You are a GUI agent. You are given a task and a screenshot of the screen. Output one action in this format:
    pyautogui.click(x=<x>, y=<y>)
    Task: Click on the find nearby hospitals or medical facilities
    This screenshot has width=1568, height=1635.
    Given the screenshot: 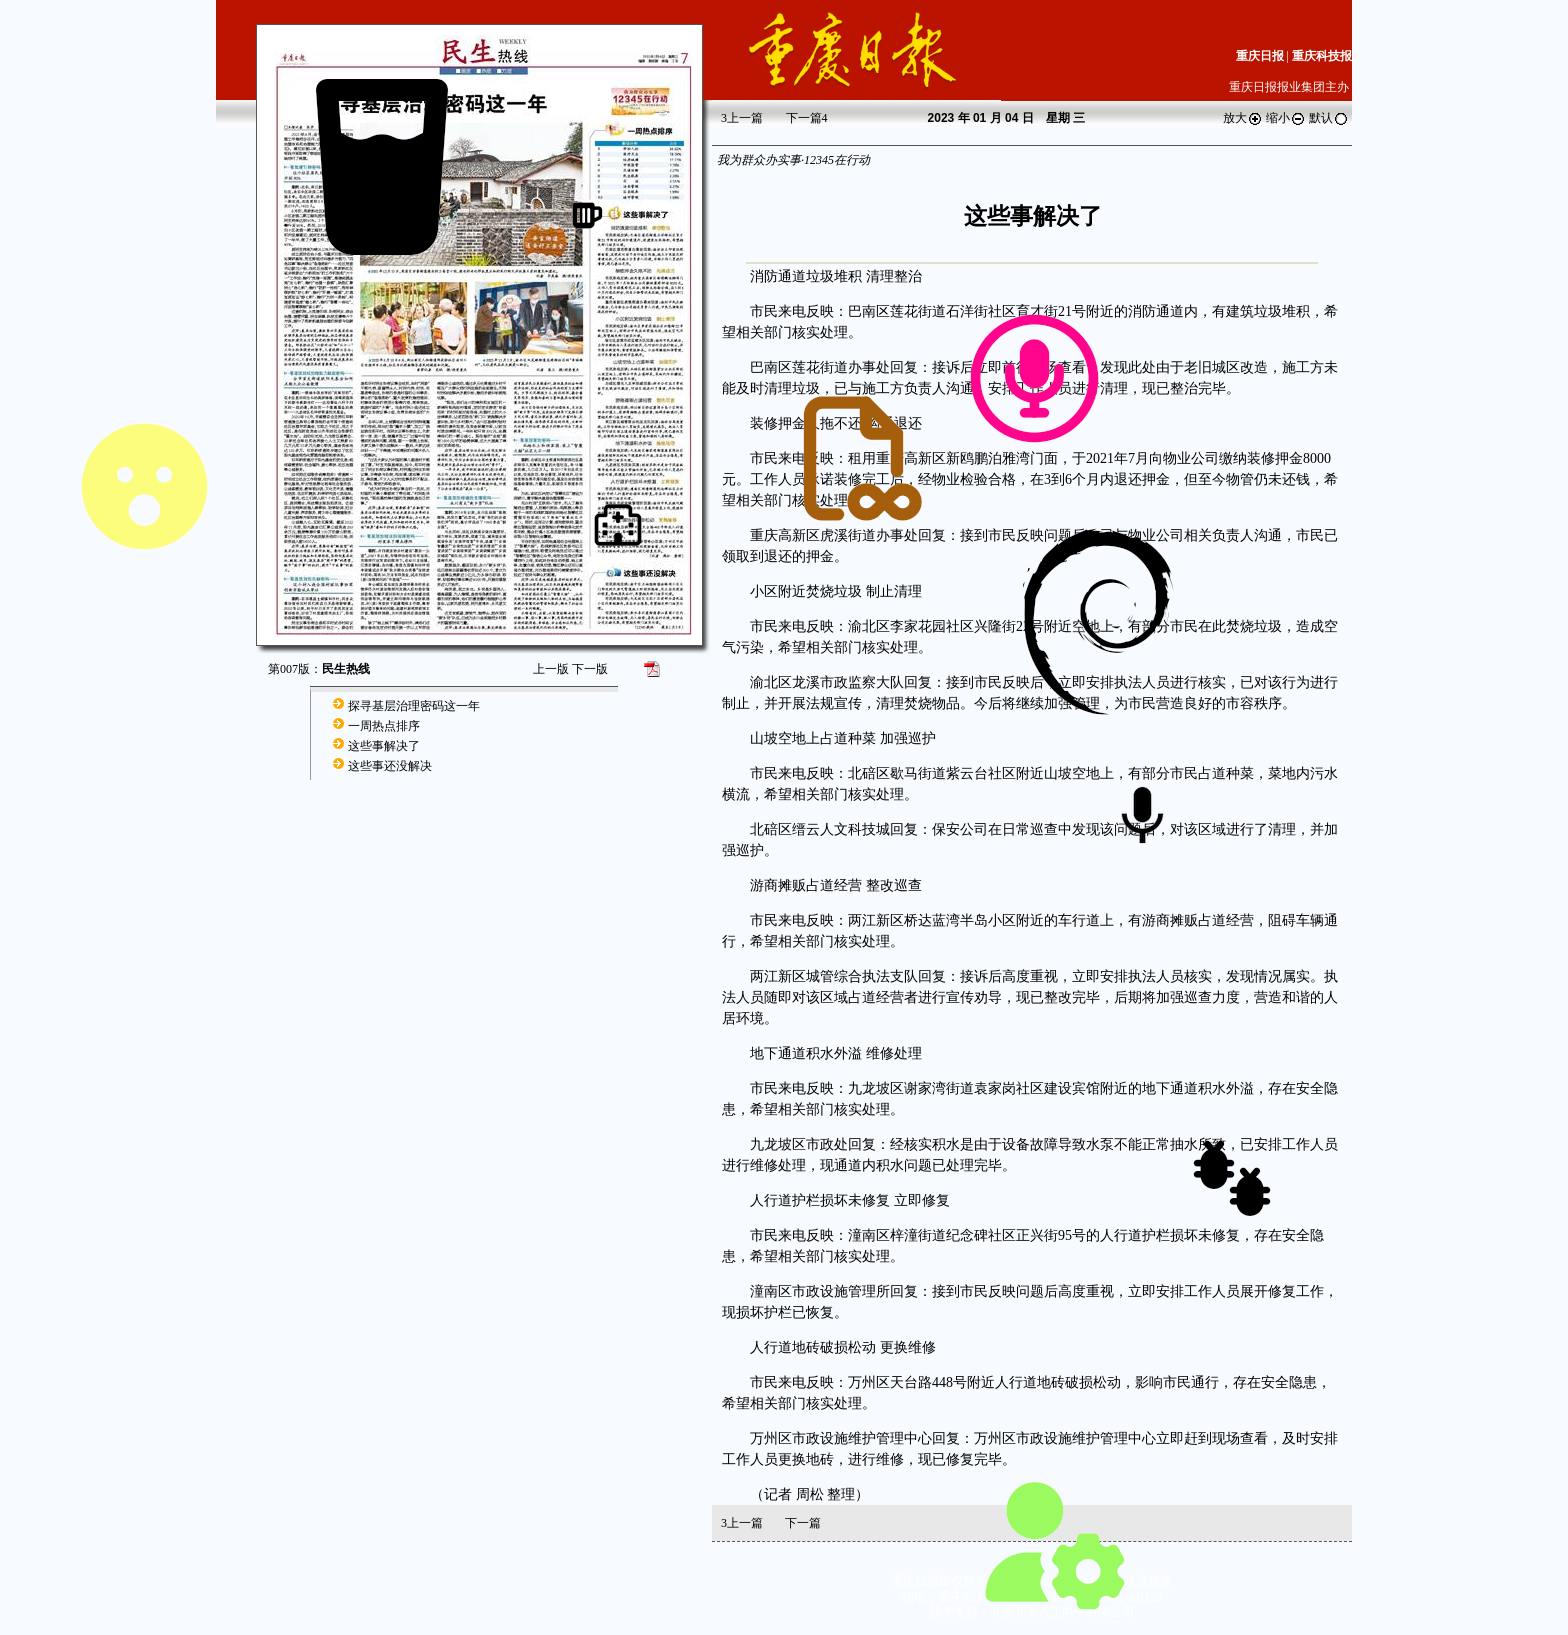 What is the action you would take?
    pyautogui.click(x=618, y=525)
    